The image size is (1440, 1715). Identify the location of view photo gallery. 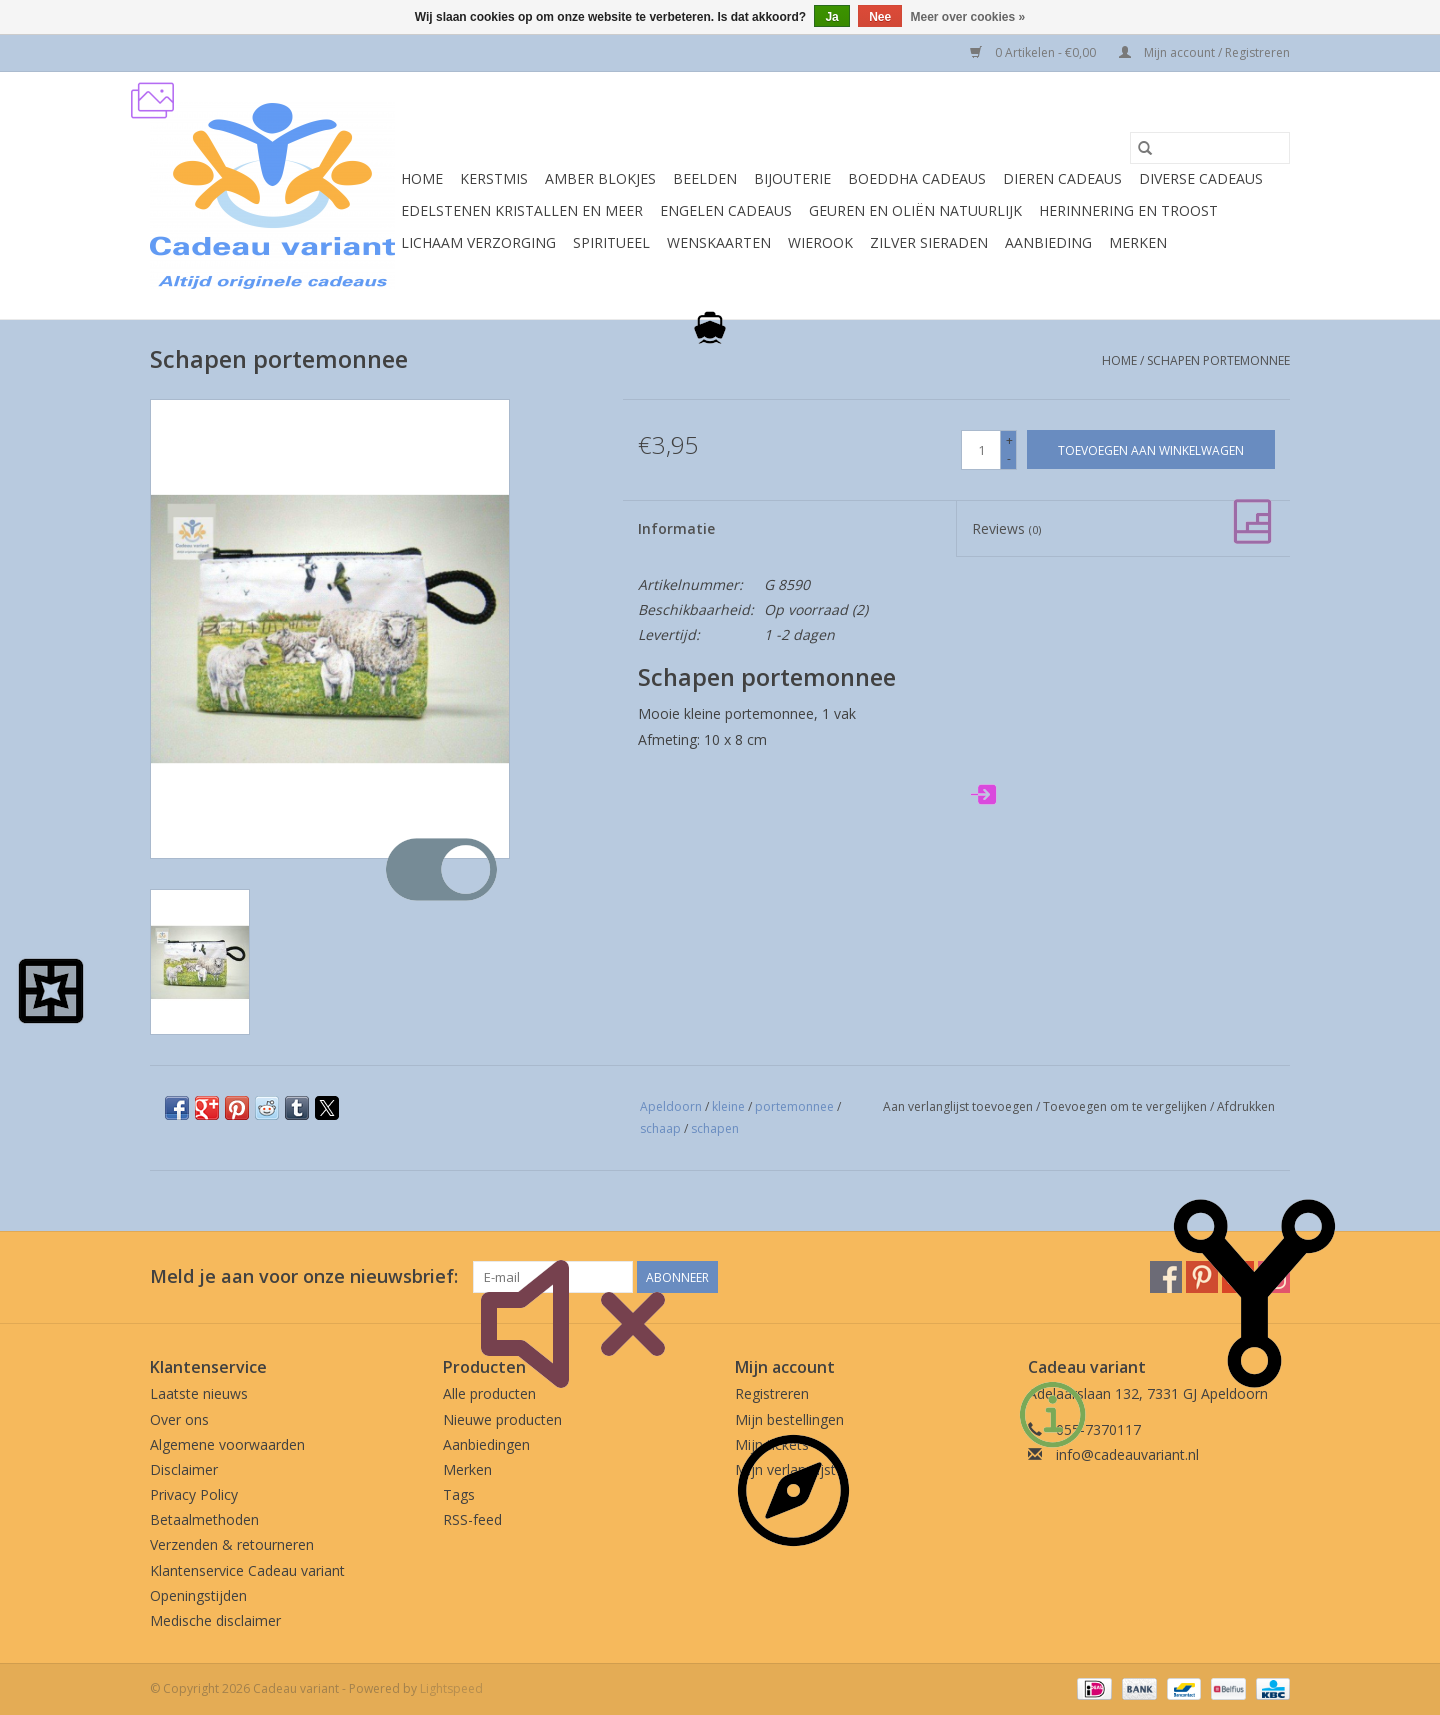
(152, 100).